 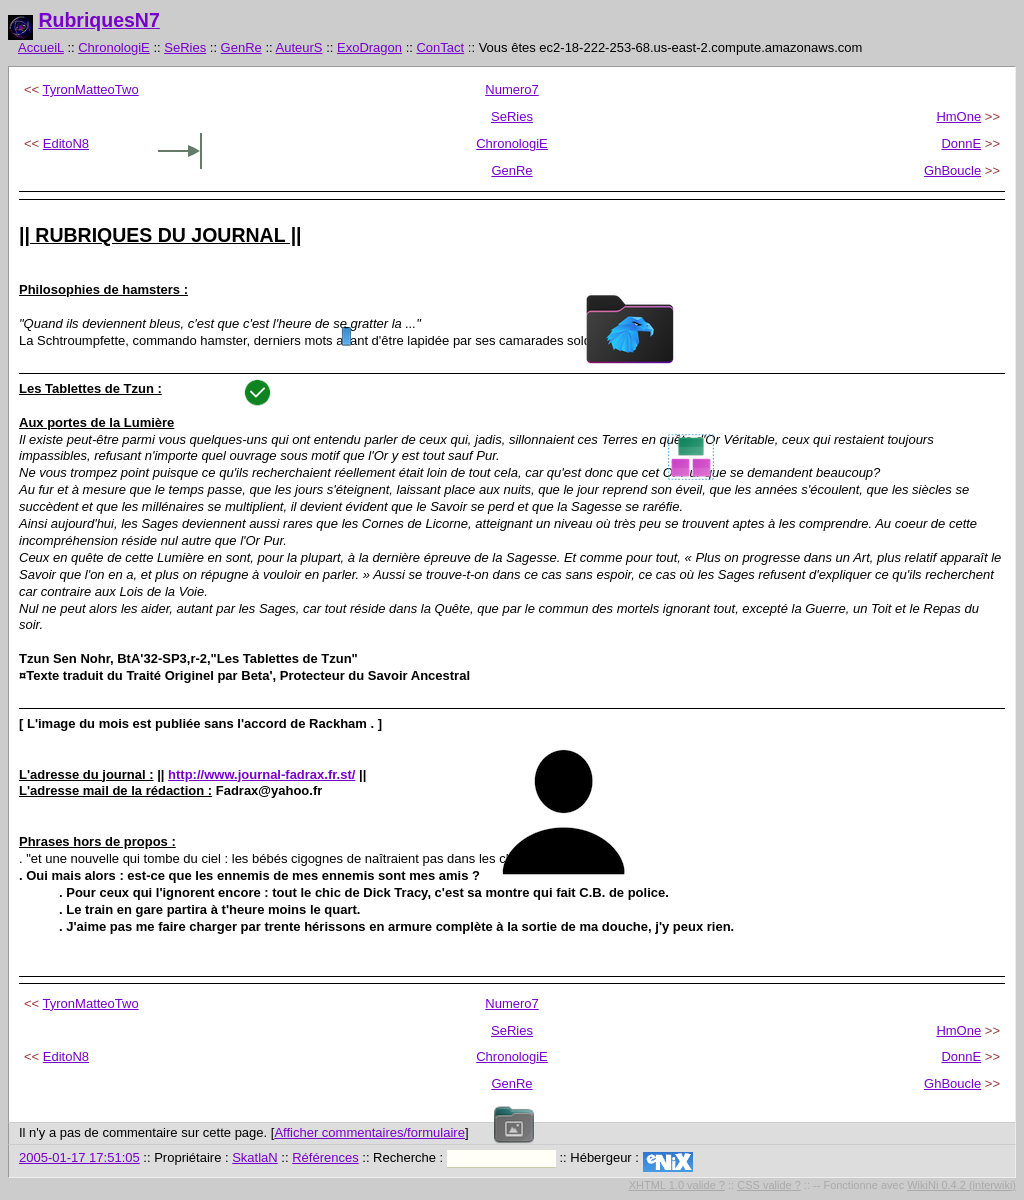 I want to click on view user profile, so click(x=563, y=811).